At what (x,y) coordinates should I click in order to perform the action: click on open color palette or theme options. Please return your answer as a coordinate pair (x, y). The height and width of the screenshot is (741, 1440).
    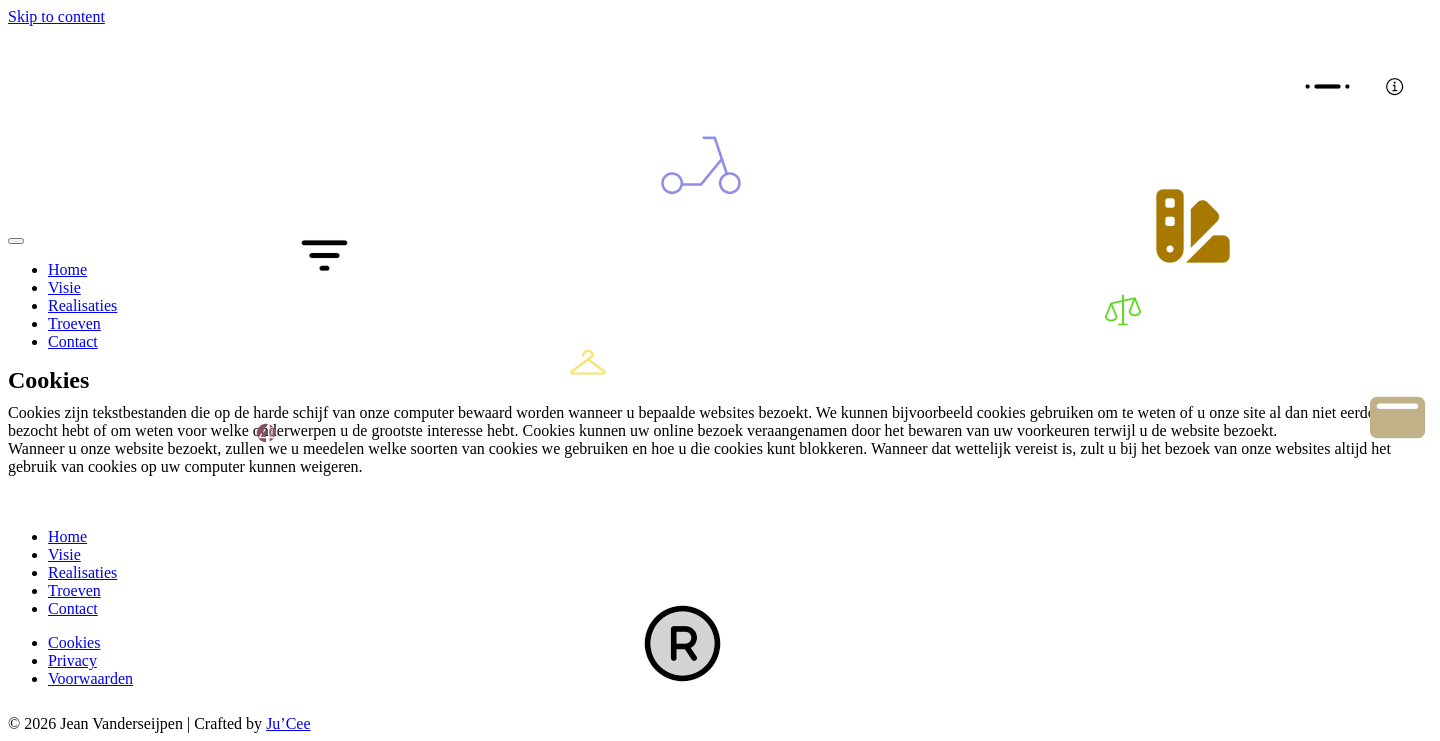
    Looking at the image, I should click on (1193, 226).